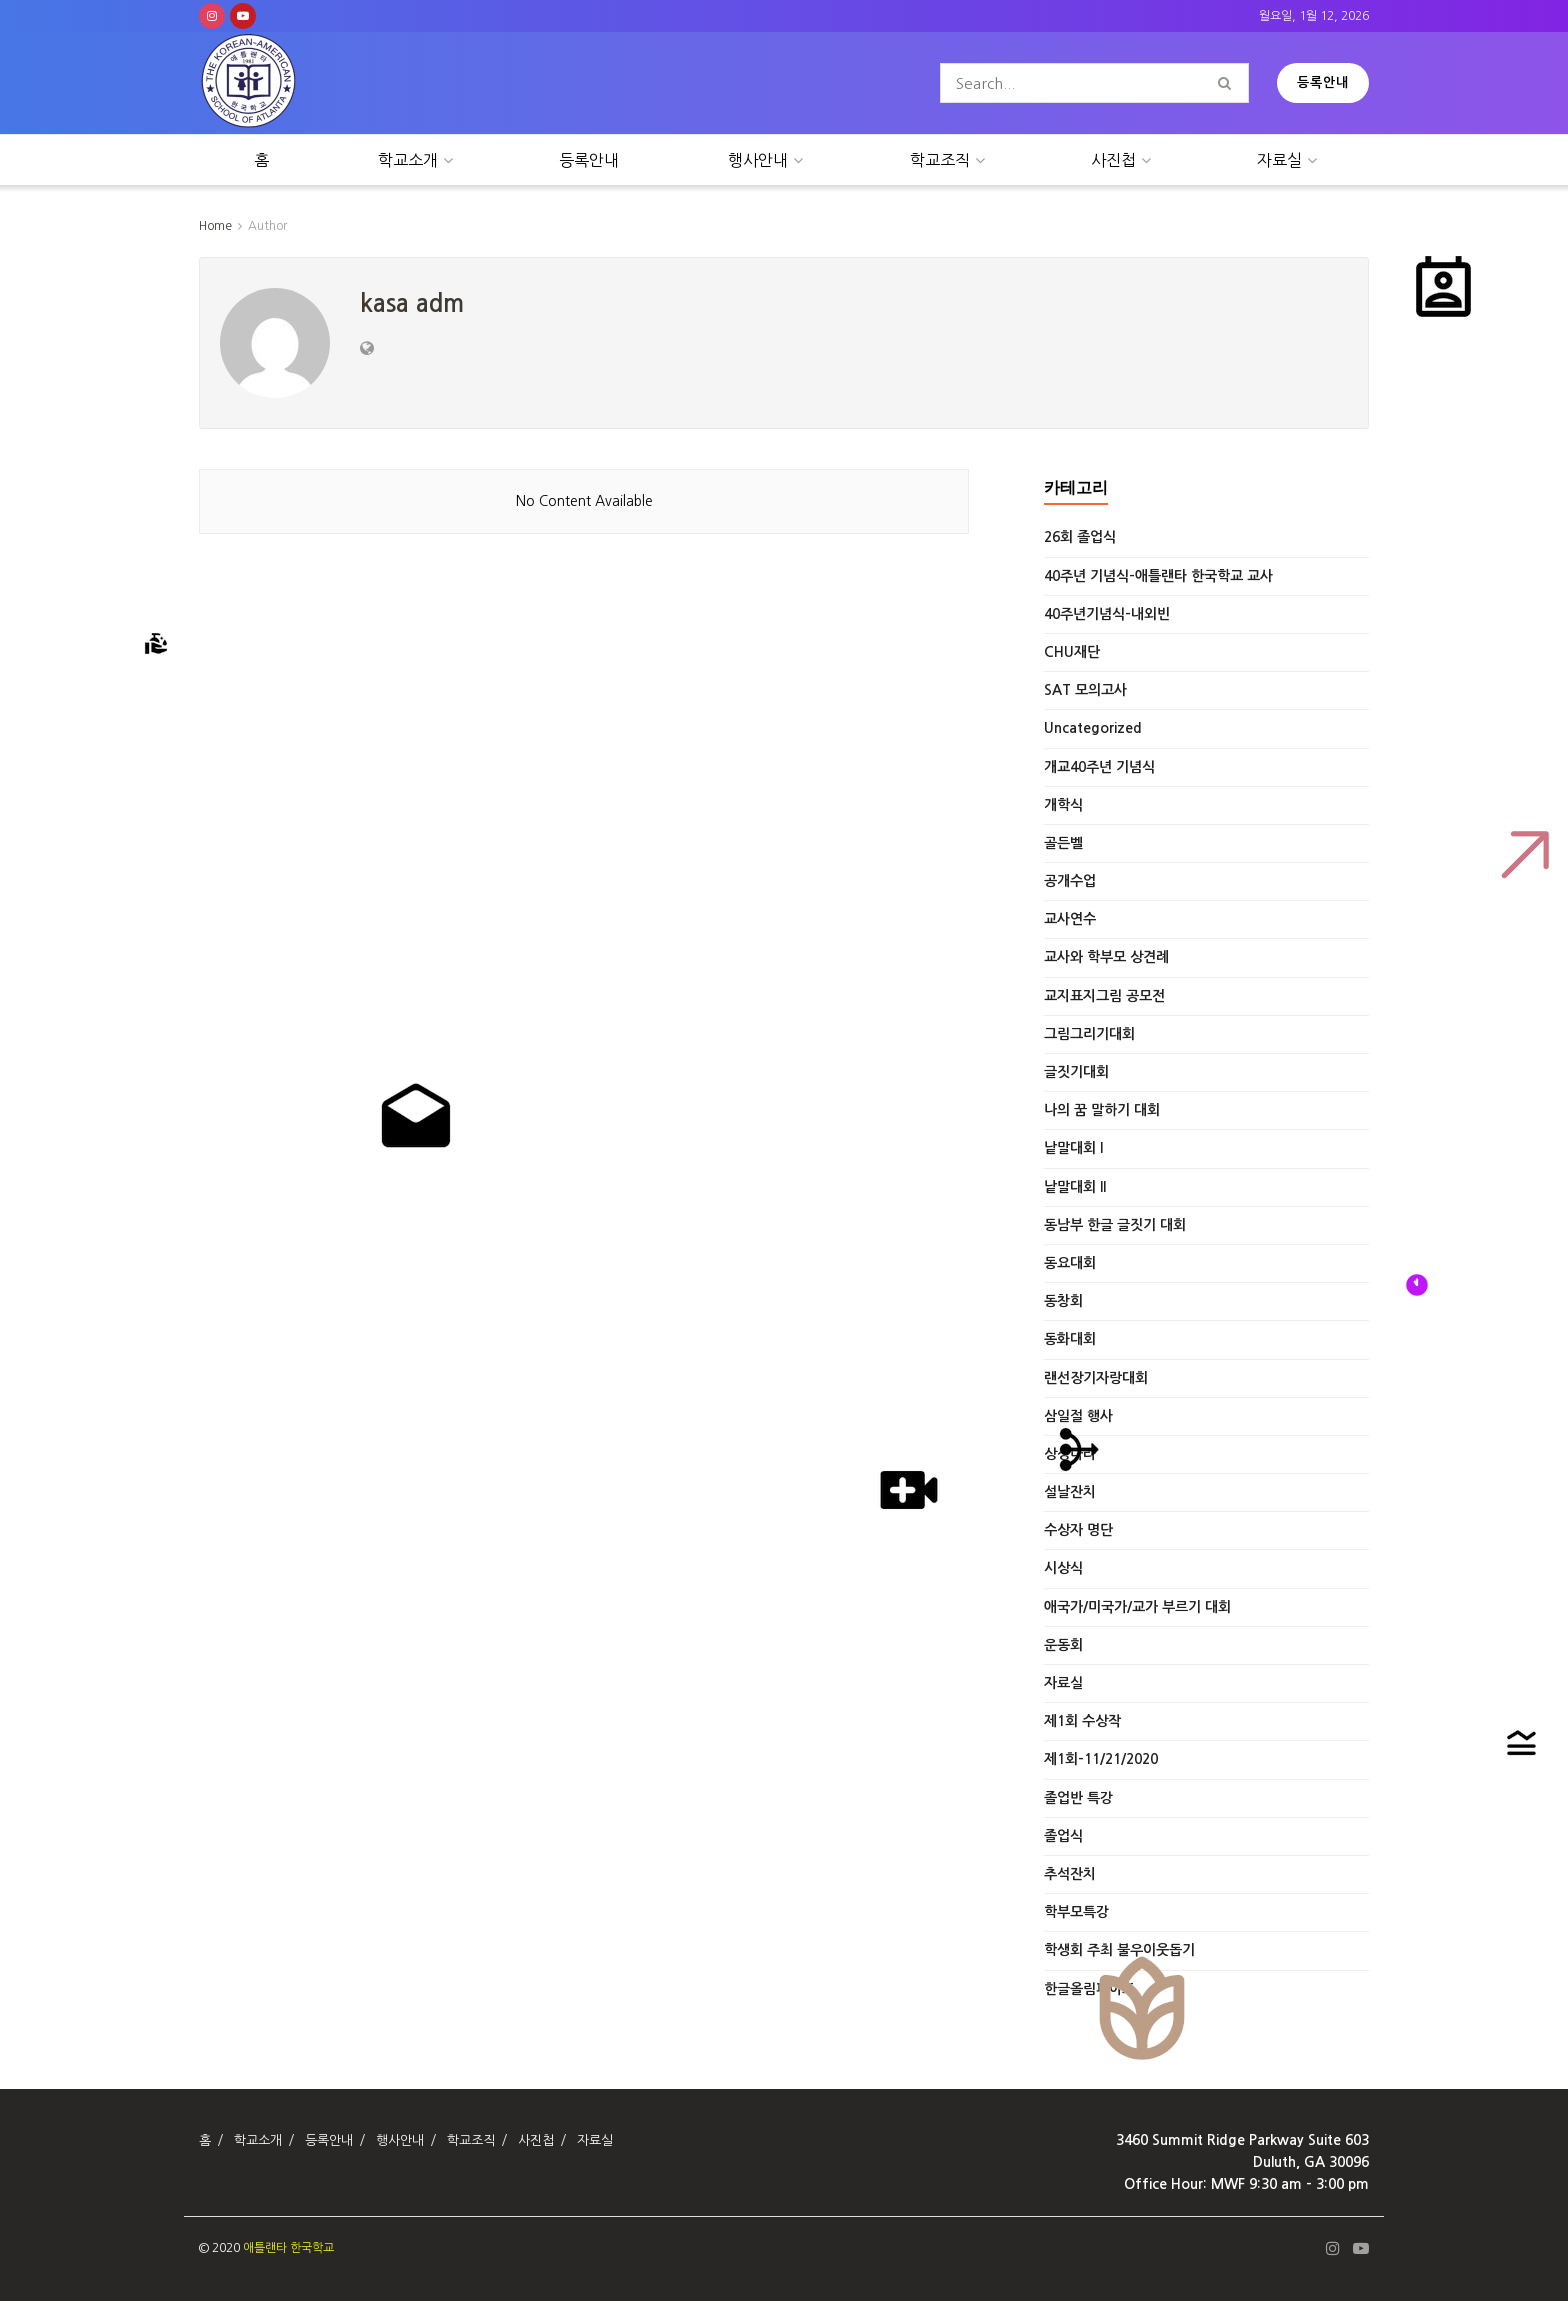 This screenshot has width=1568, height=2301. Describe the element at coordinates (1523, 856) in the screenshot. I see `open link in new tab or window` at that location.